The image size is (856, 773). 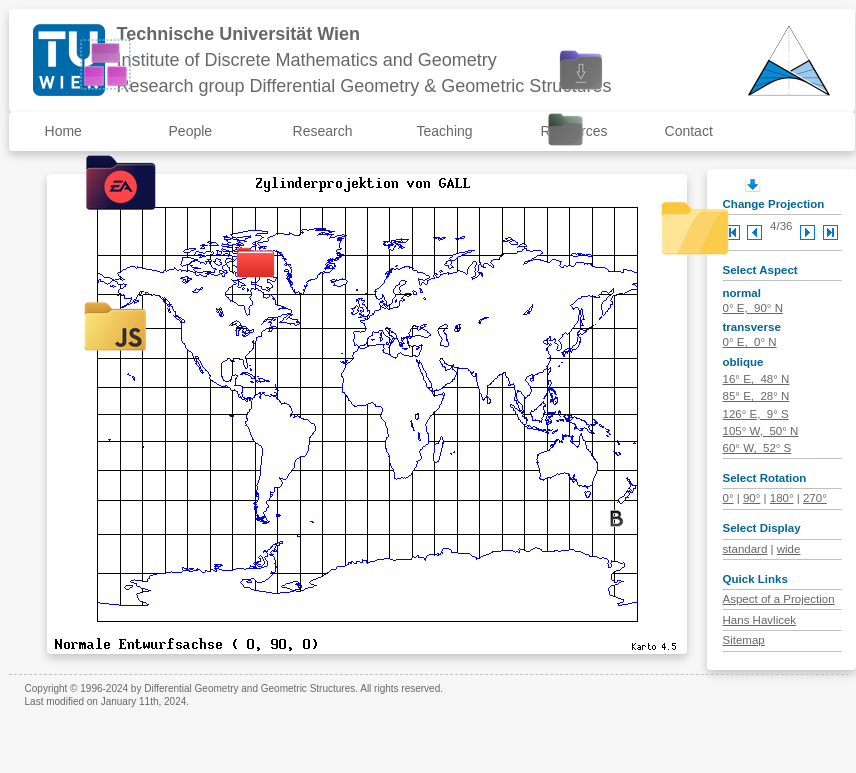 What do you see at coordinates (105, 64) in the screenshot?
I see `select all items in the current view` at bounding box center [105, 64].